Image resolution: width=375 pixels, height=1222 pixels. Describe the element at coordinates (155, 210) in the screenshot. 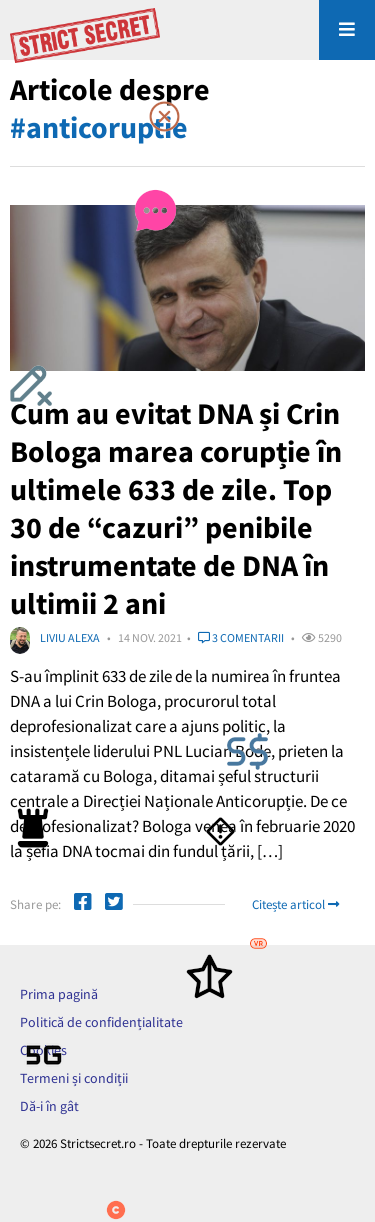

I see `open chat or messaging` at that location.